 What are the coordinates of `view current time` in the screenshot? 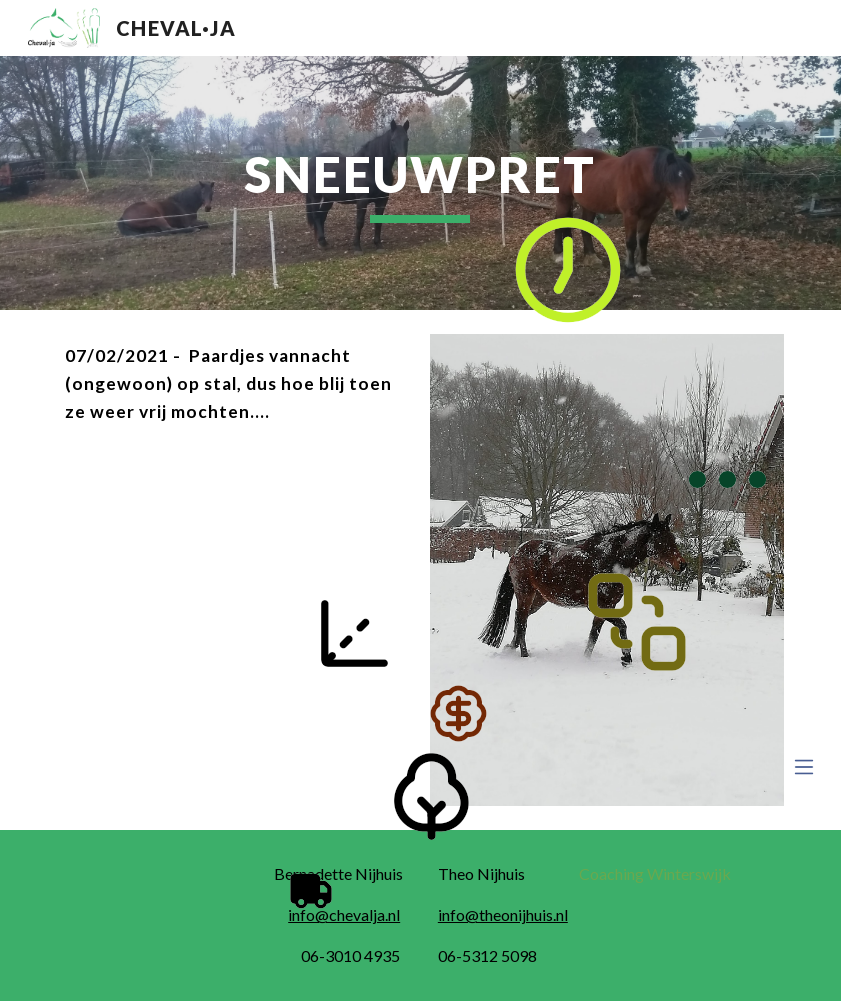 It's located at (568, 270).